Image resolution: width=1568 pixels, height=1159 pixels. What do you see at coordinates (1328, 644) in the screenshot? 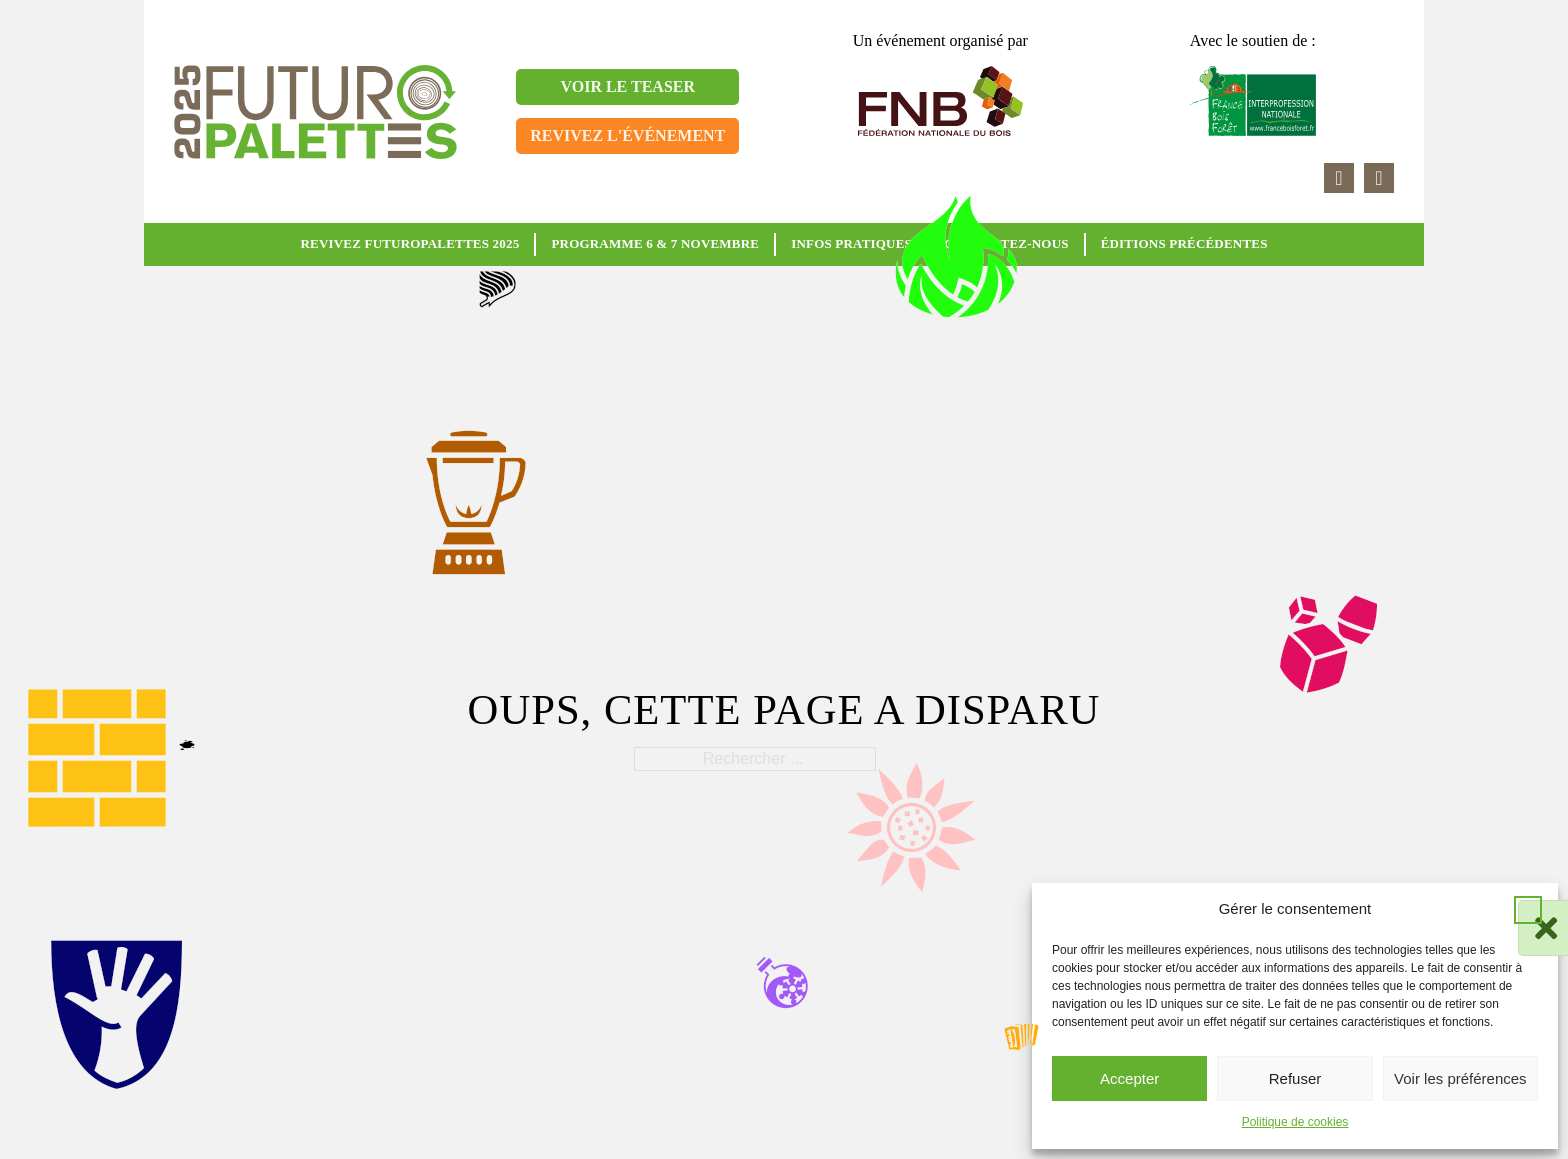
I see `roll dice or randomize outcome` at bounding box center [1328, 644].